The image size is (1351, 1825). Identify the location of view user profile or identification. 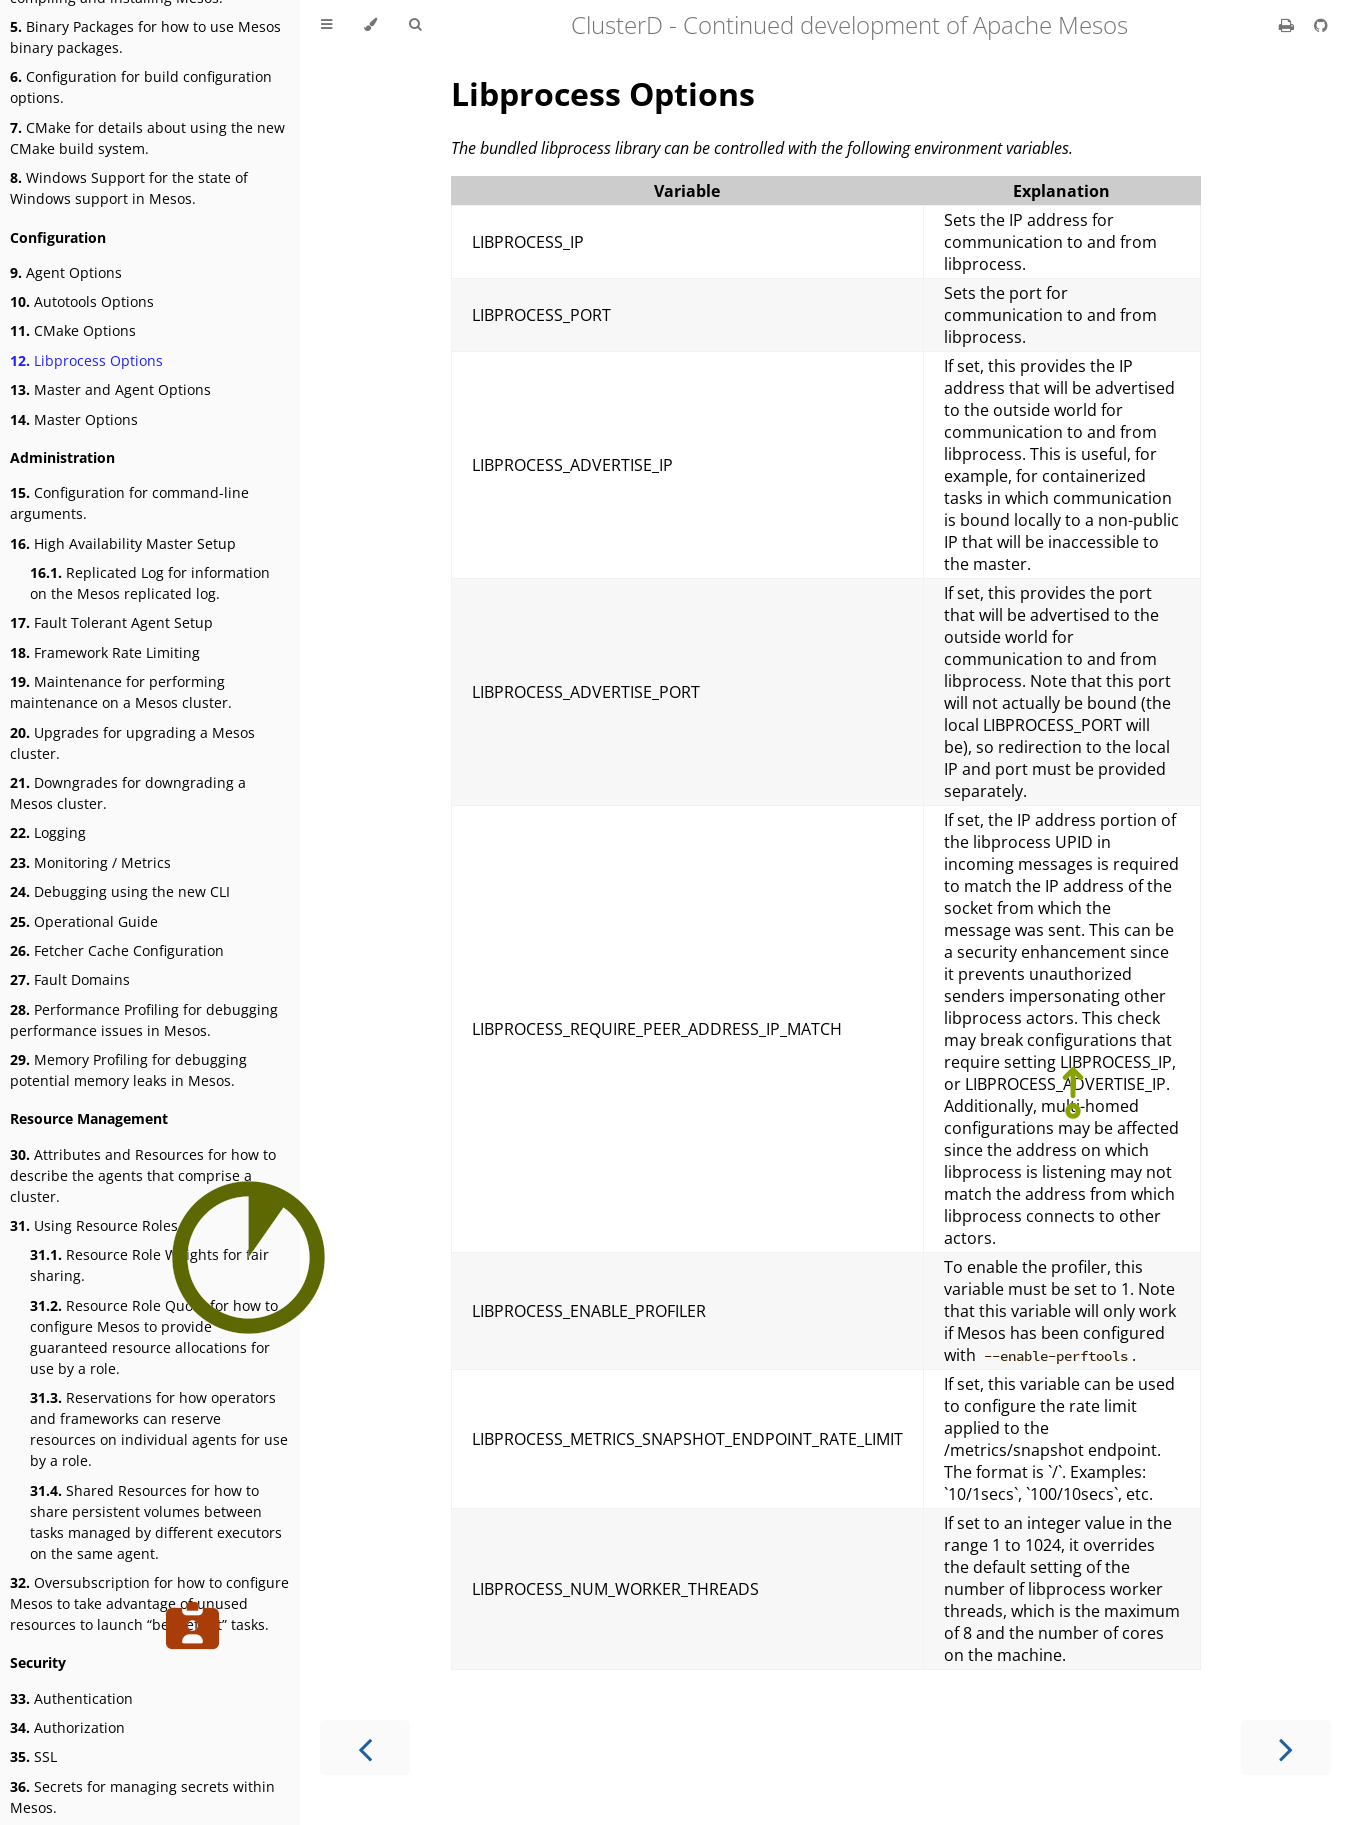
(192, 1628).